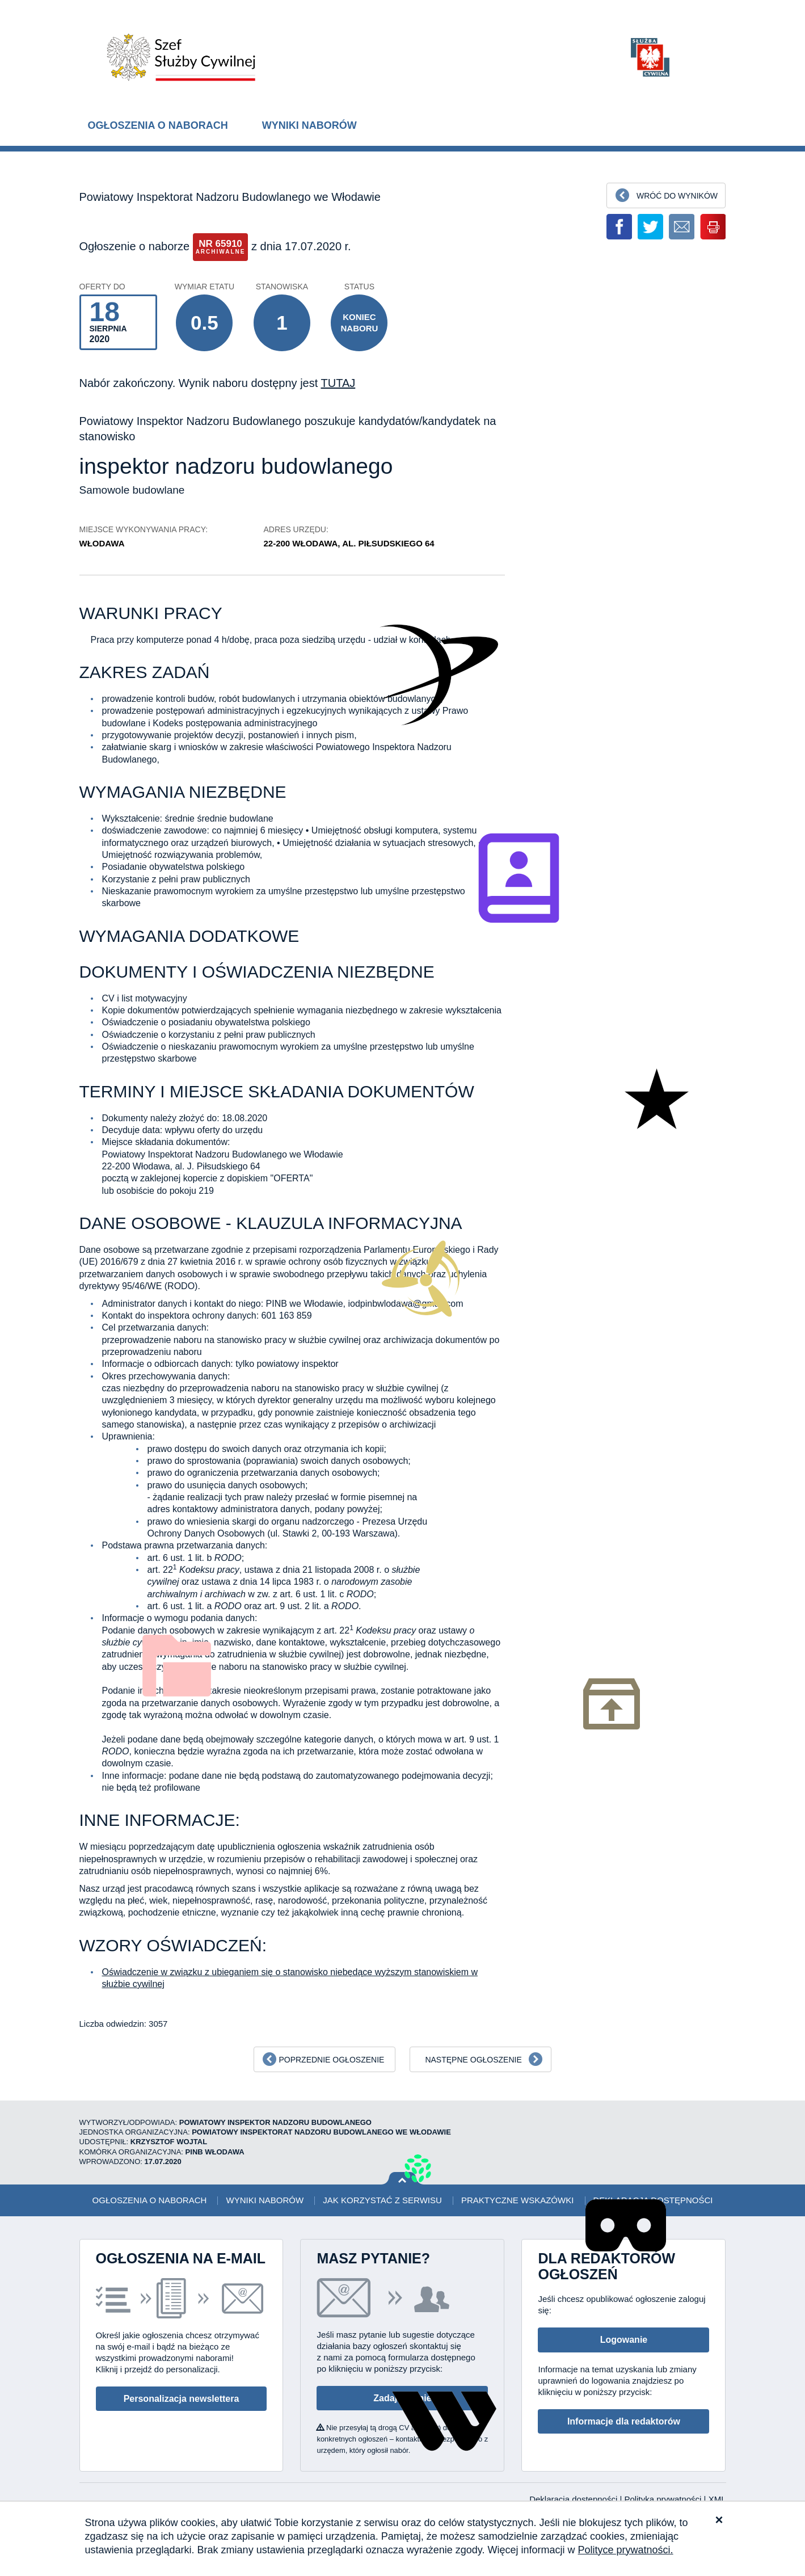 Image resolution: width=805 pixels, height=2576 pixels. I want to click on unarchive a message or item from inbox, so click(612, 1704).